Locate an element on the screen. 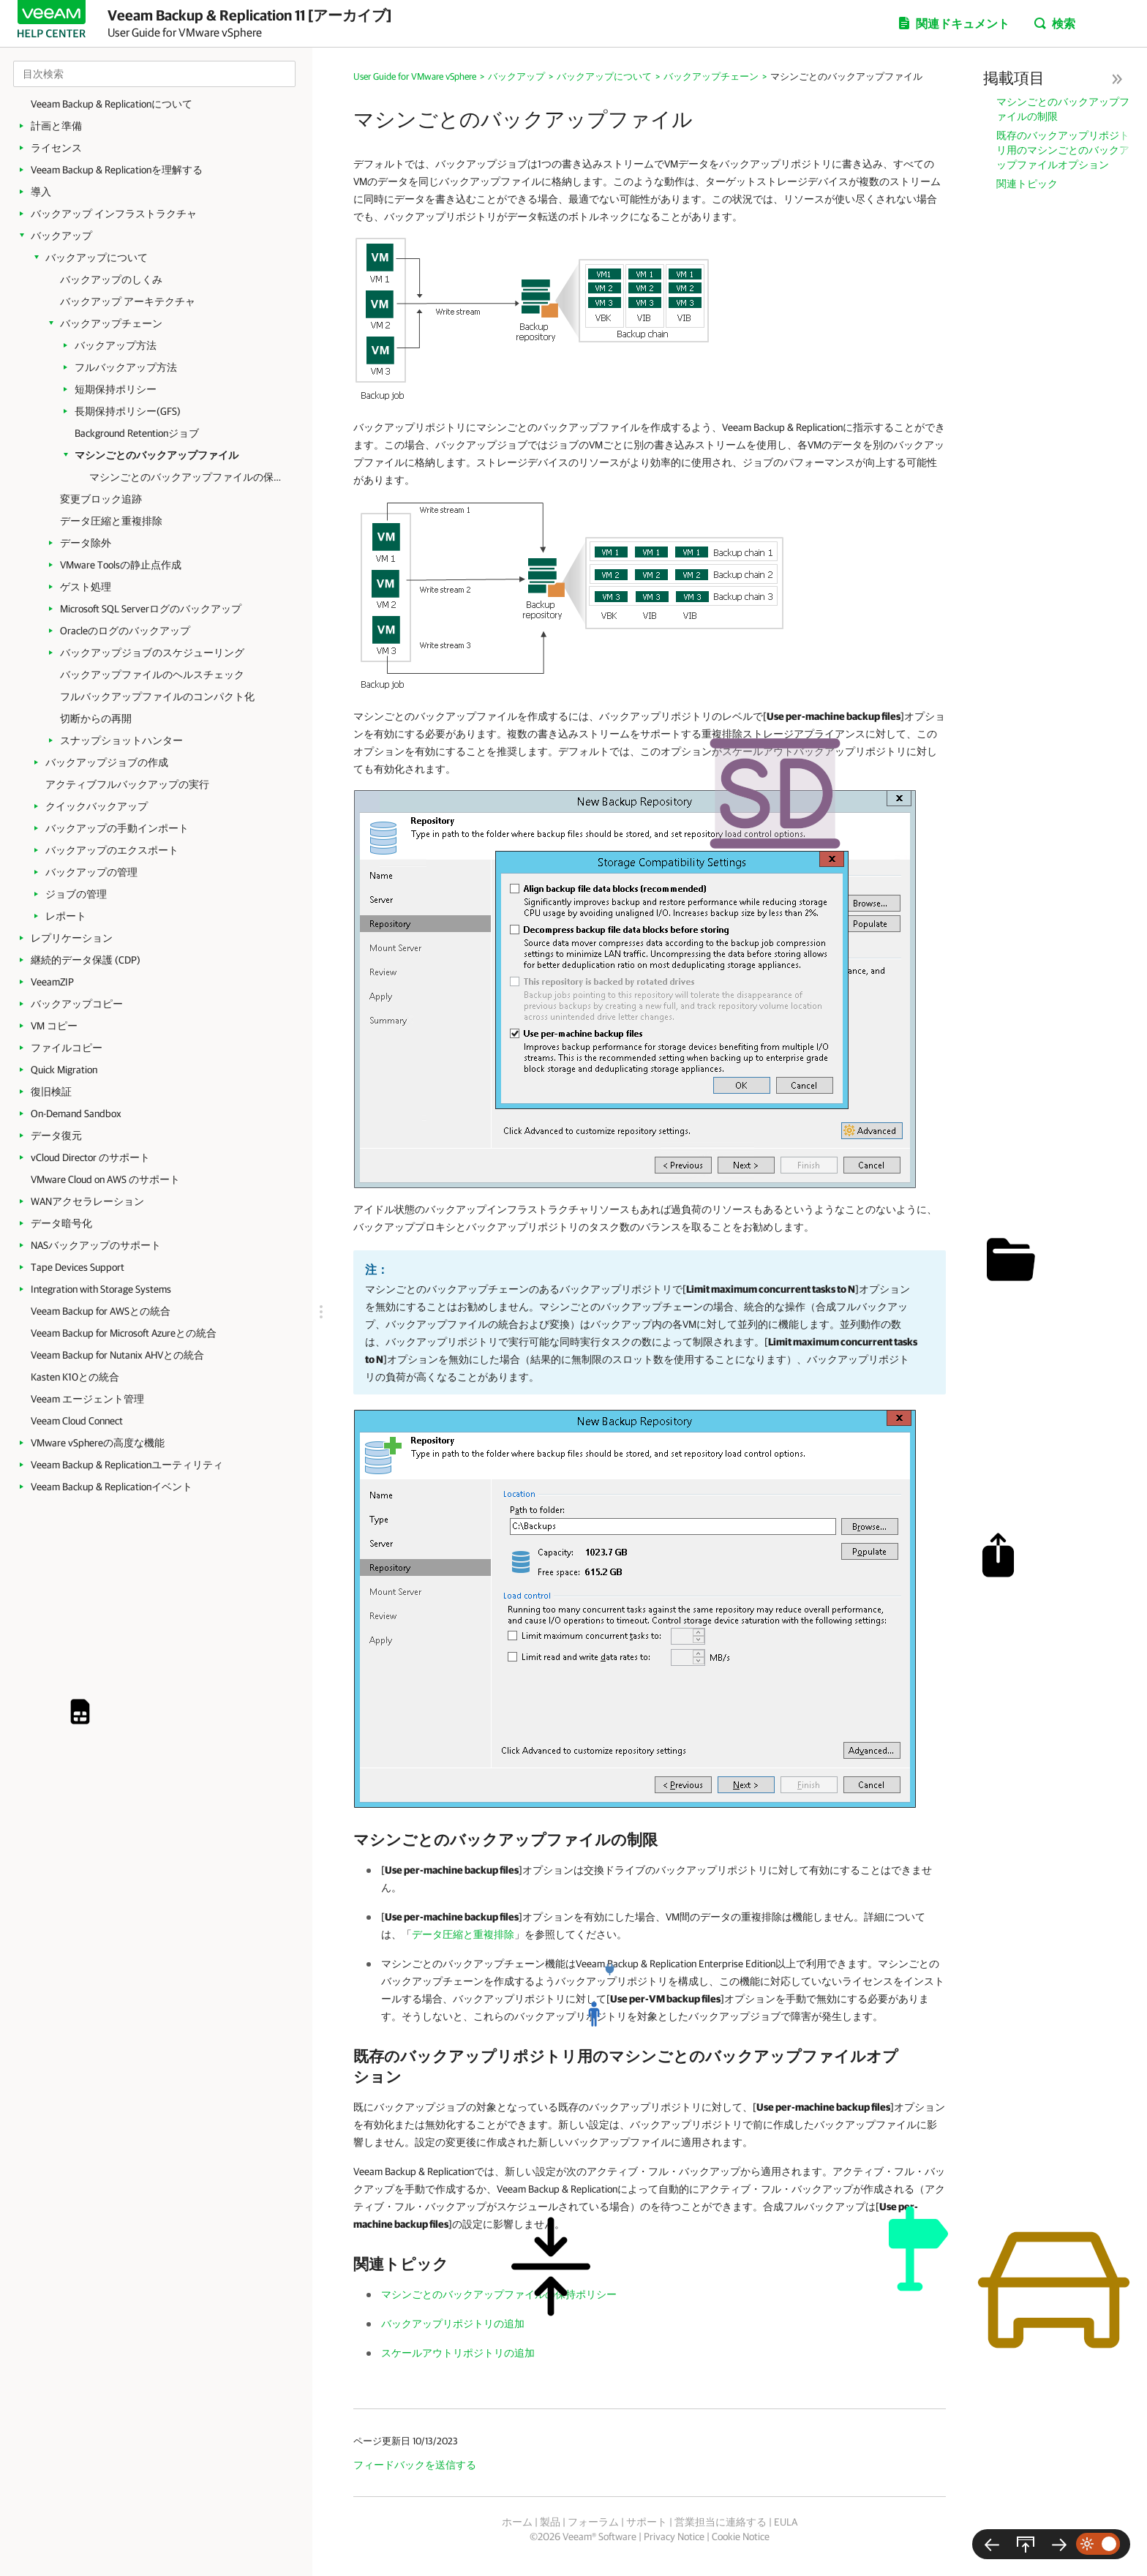 The width and height of the screenshot is (1147, 2576). collapse content vertically is located at coordinates (551, 2267).